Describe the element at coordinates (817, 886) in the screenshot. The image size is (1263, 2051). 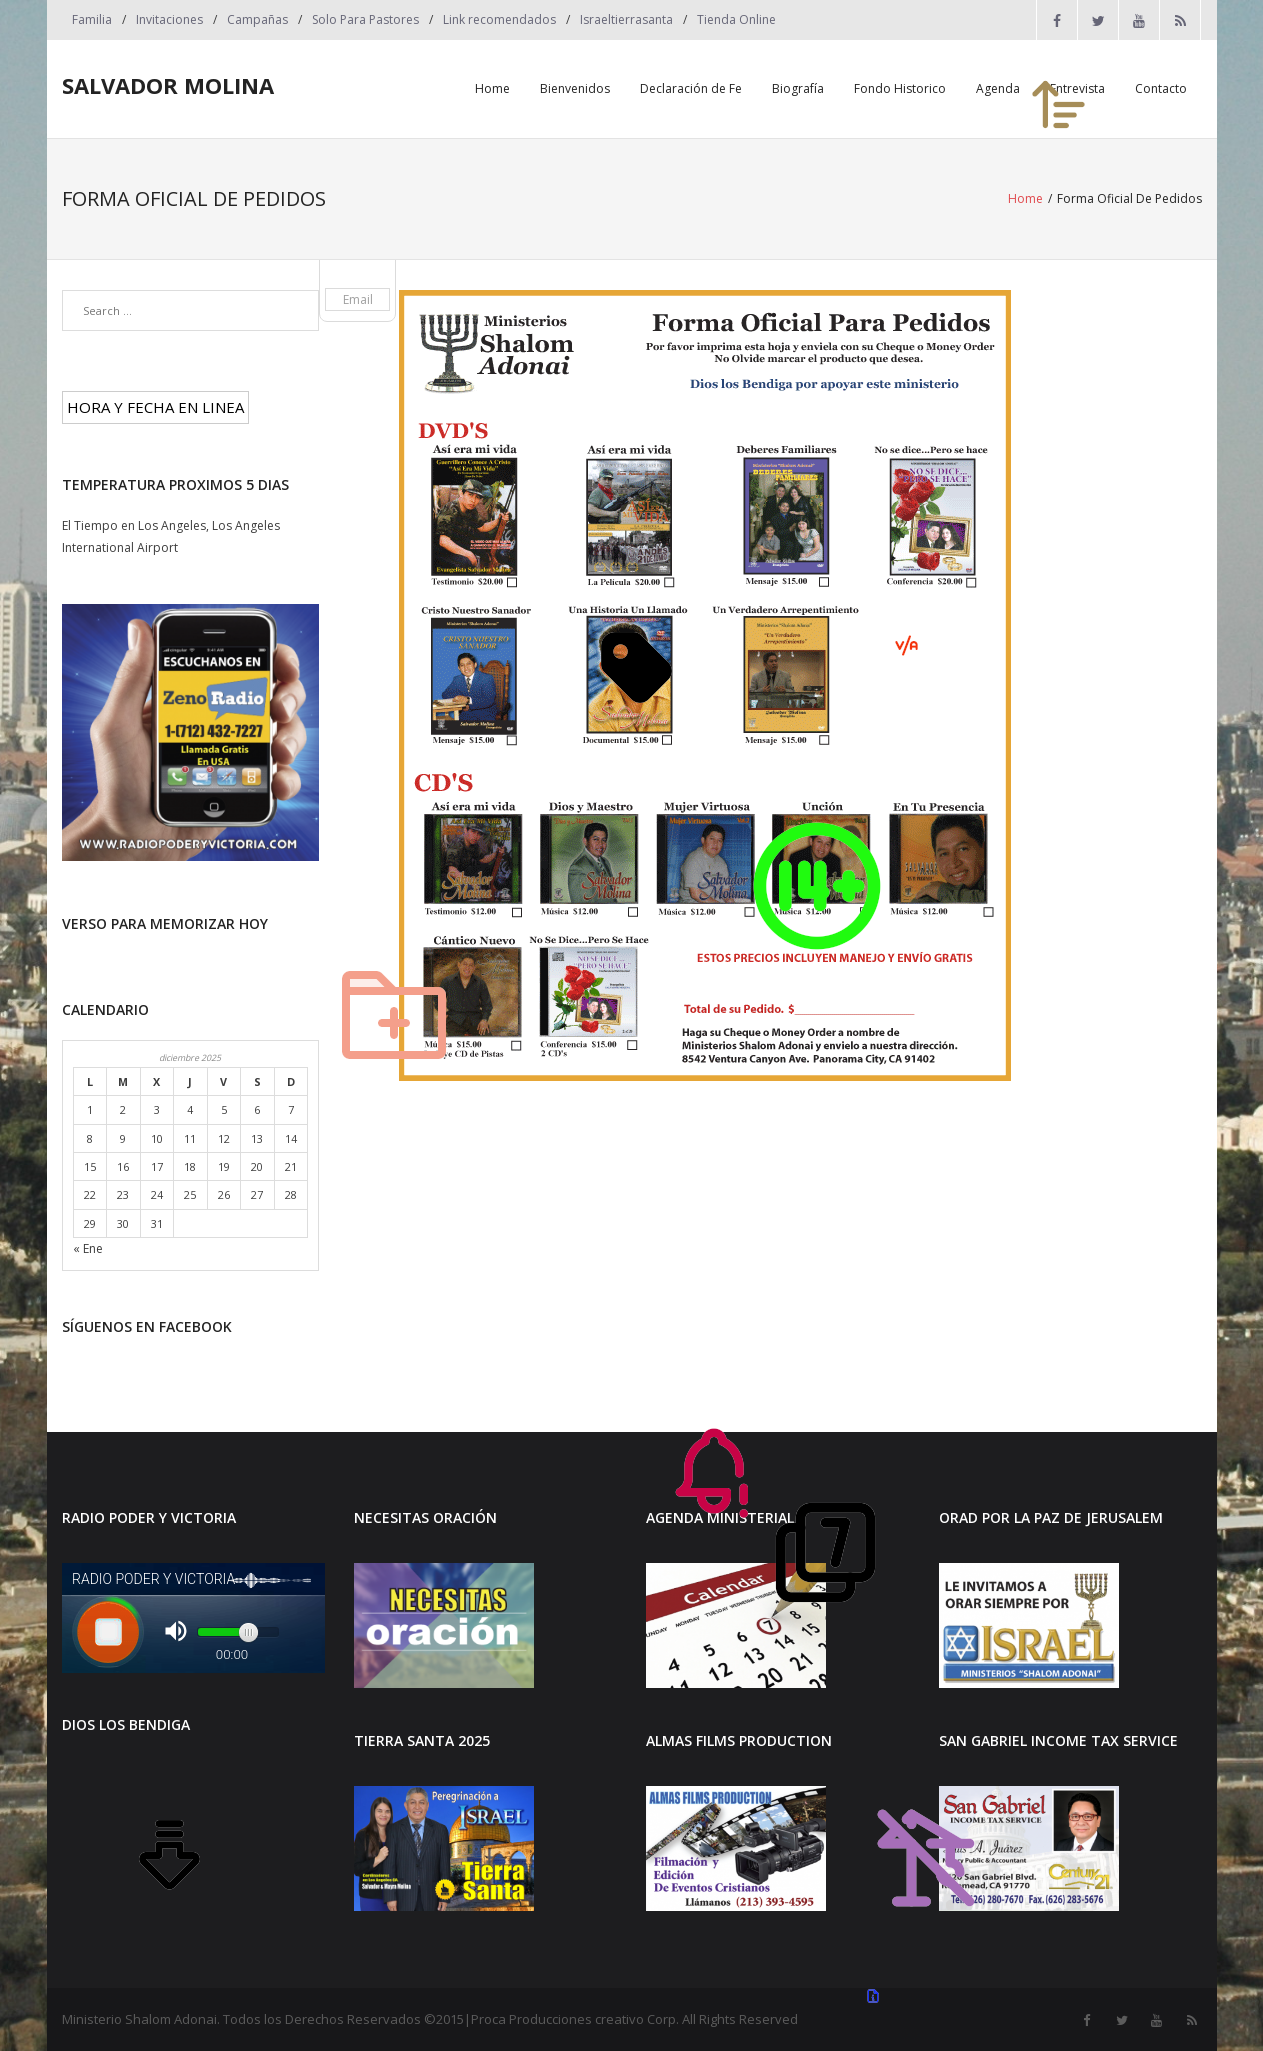
I see `indicates content rated for ages 14 and older` at that location.